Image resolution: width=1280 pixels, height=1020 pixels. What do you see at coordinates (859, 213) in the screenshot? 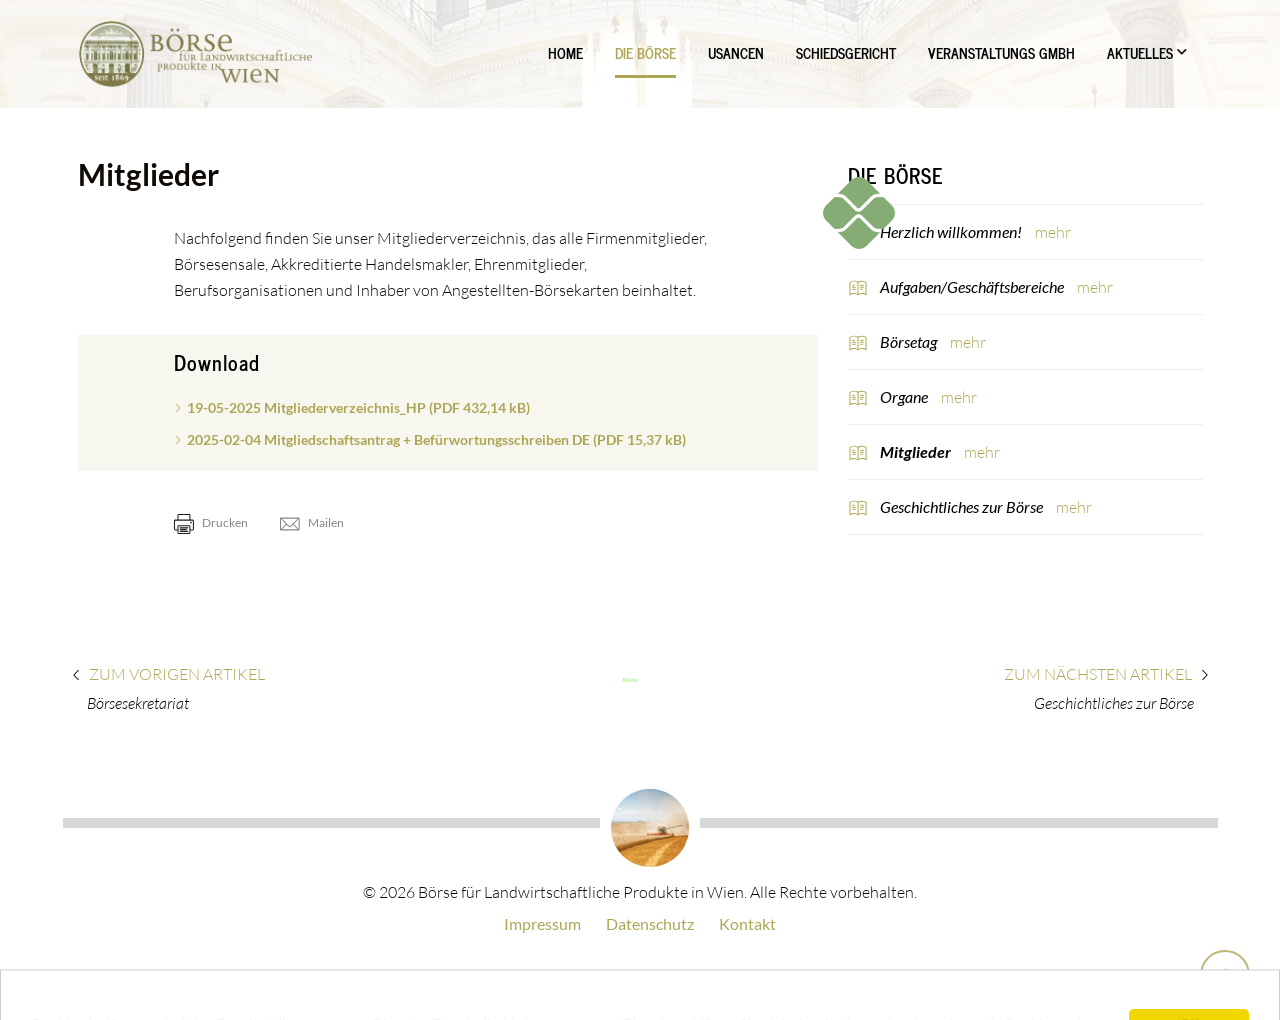
I see `pix instant payment system logo` at bounding box center [859, 213].